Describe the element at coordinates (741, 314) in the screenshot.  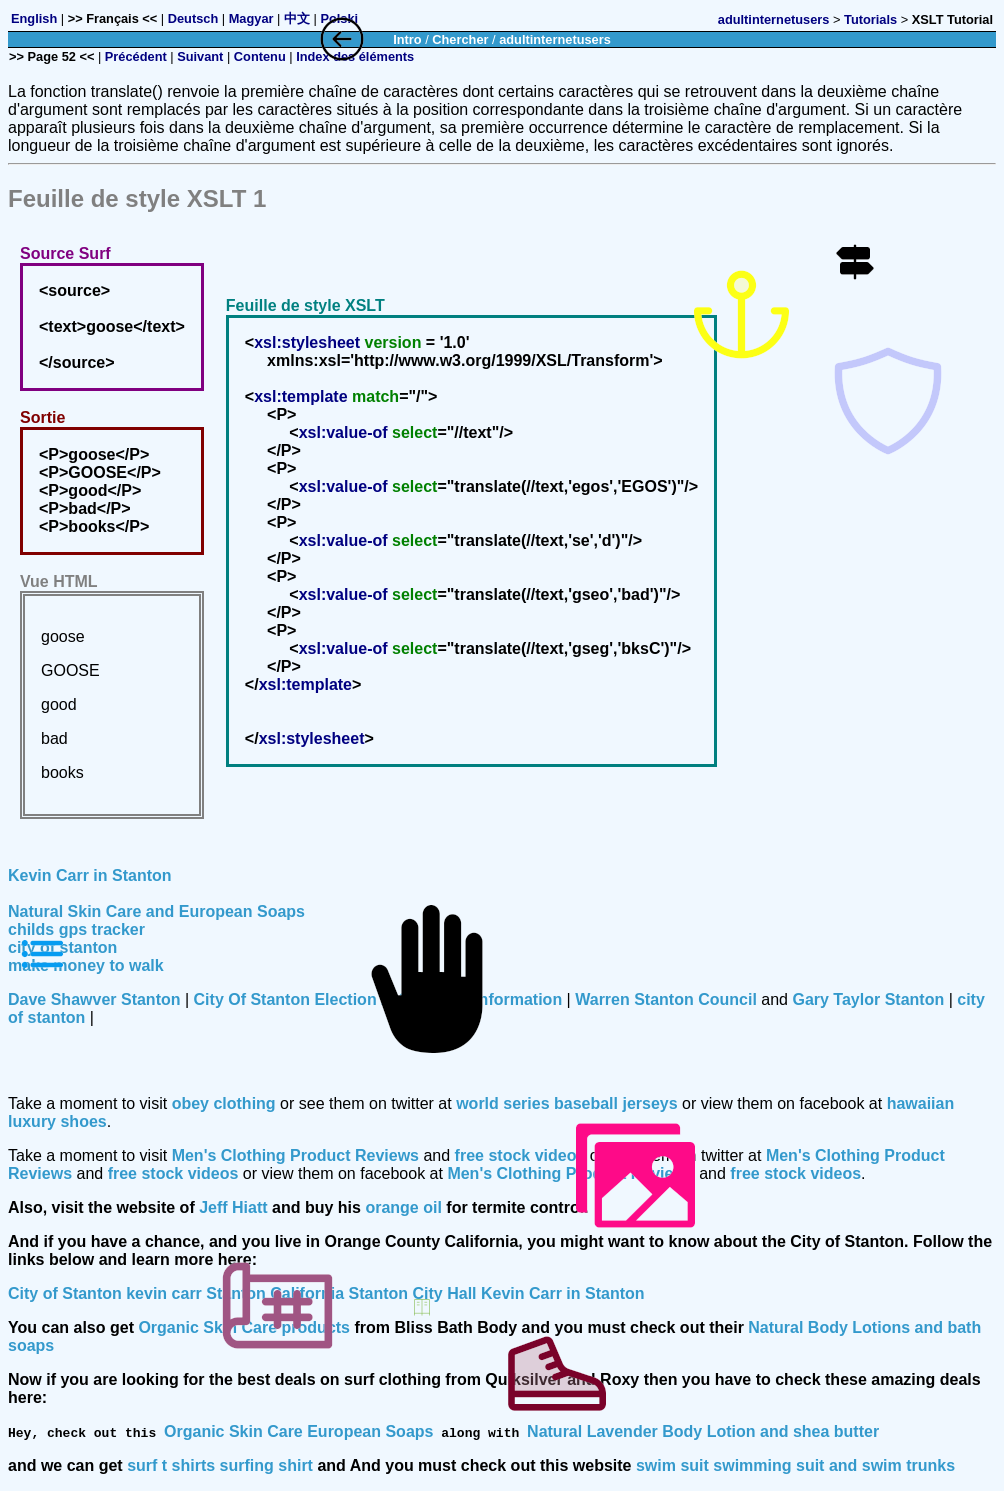
I see `anchor point or link to a fixed position` at that location.